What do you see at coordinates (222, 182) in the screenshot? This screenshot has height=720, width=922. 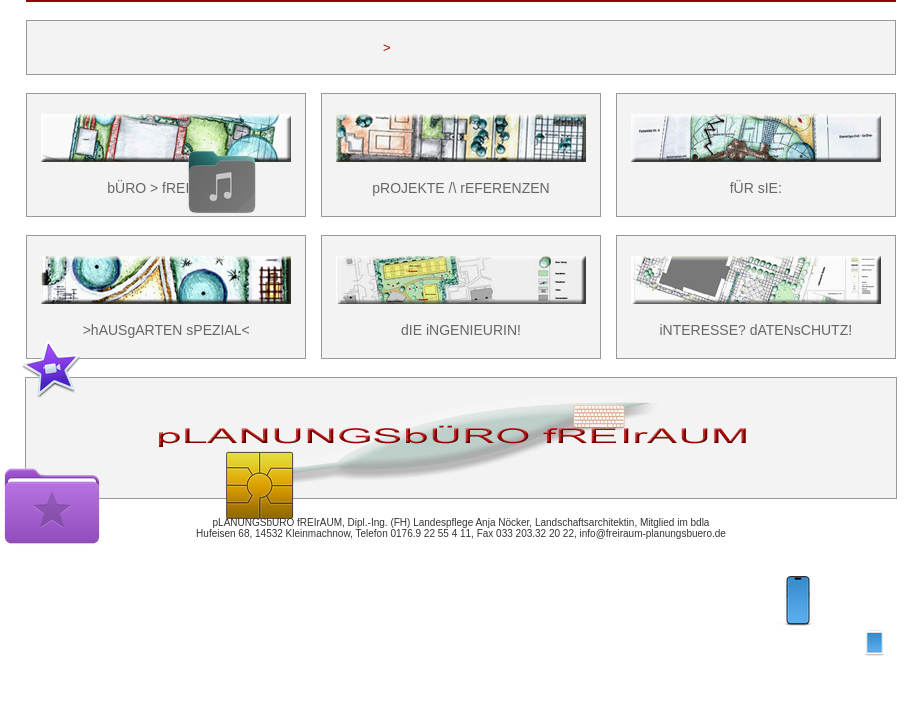 I see `open your music folder` at bounding box center [222, 182].